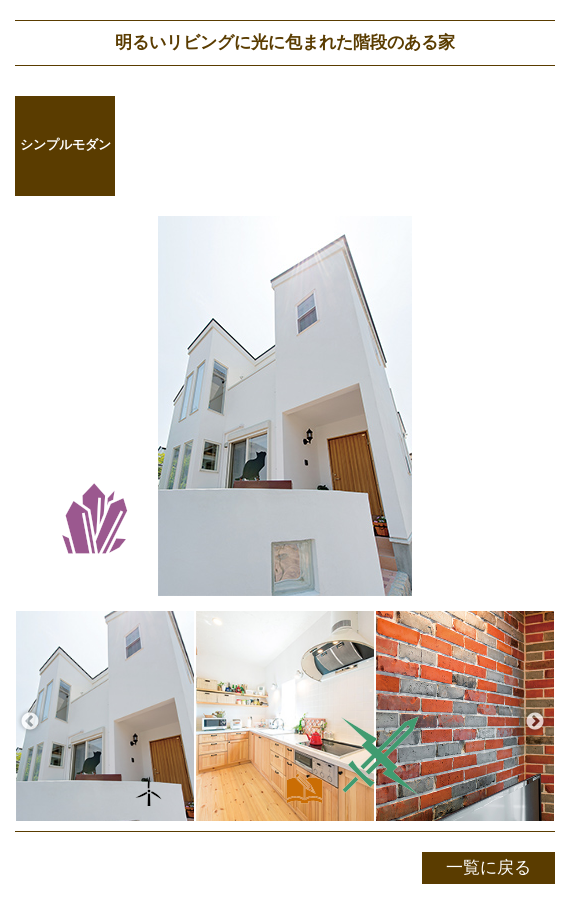  What do you see at coordinates (94, 518) in the screenshot?
I see `view crystal resources or inventory` at bounding box center [94, 518].